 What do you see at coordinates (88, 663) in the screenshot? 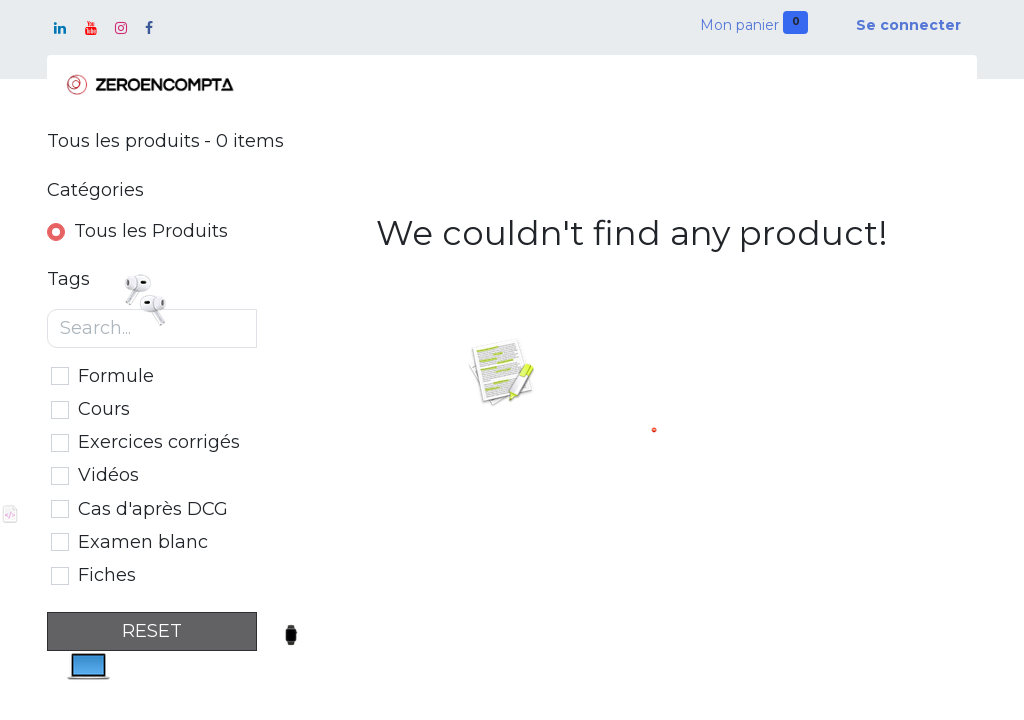
I see `represents this macbook pro device in system settings` at bounding box center [88, 663].